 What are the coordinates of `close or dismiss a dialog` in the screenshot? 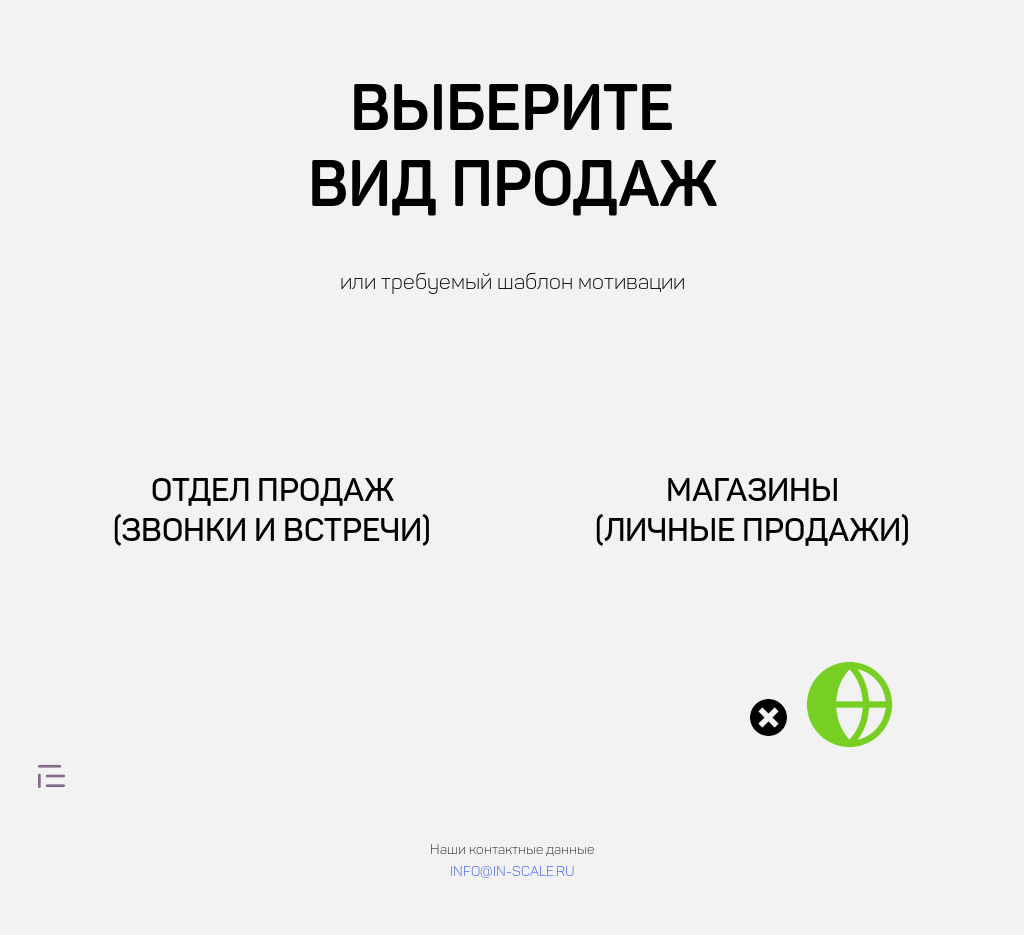 It's located at (768, 717).